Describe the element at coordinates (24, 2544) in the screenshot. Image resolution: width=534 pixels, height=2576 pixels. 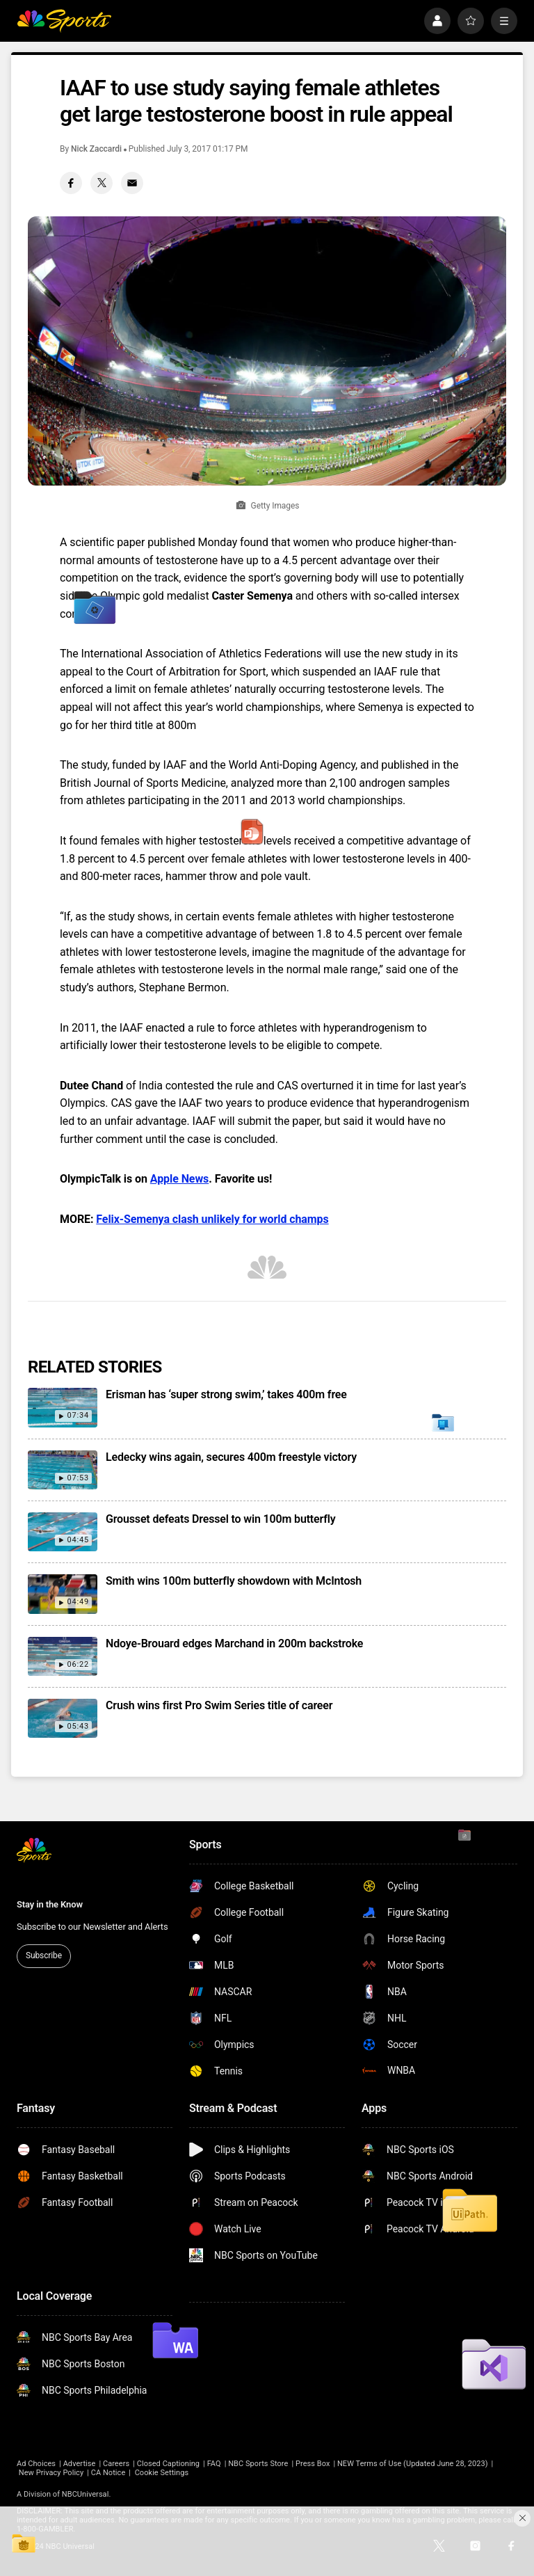
I see `open godot game engine project folder` at that location.